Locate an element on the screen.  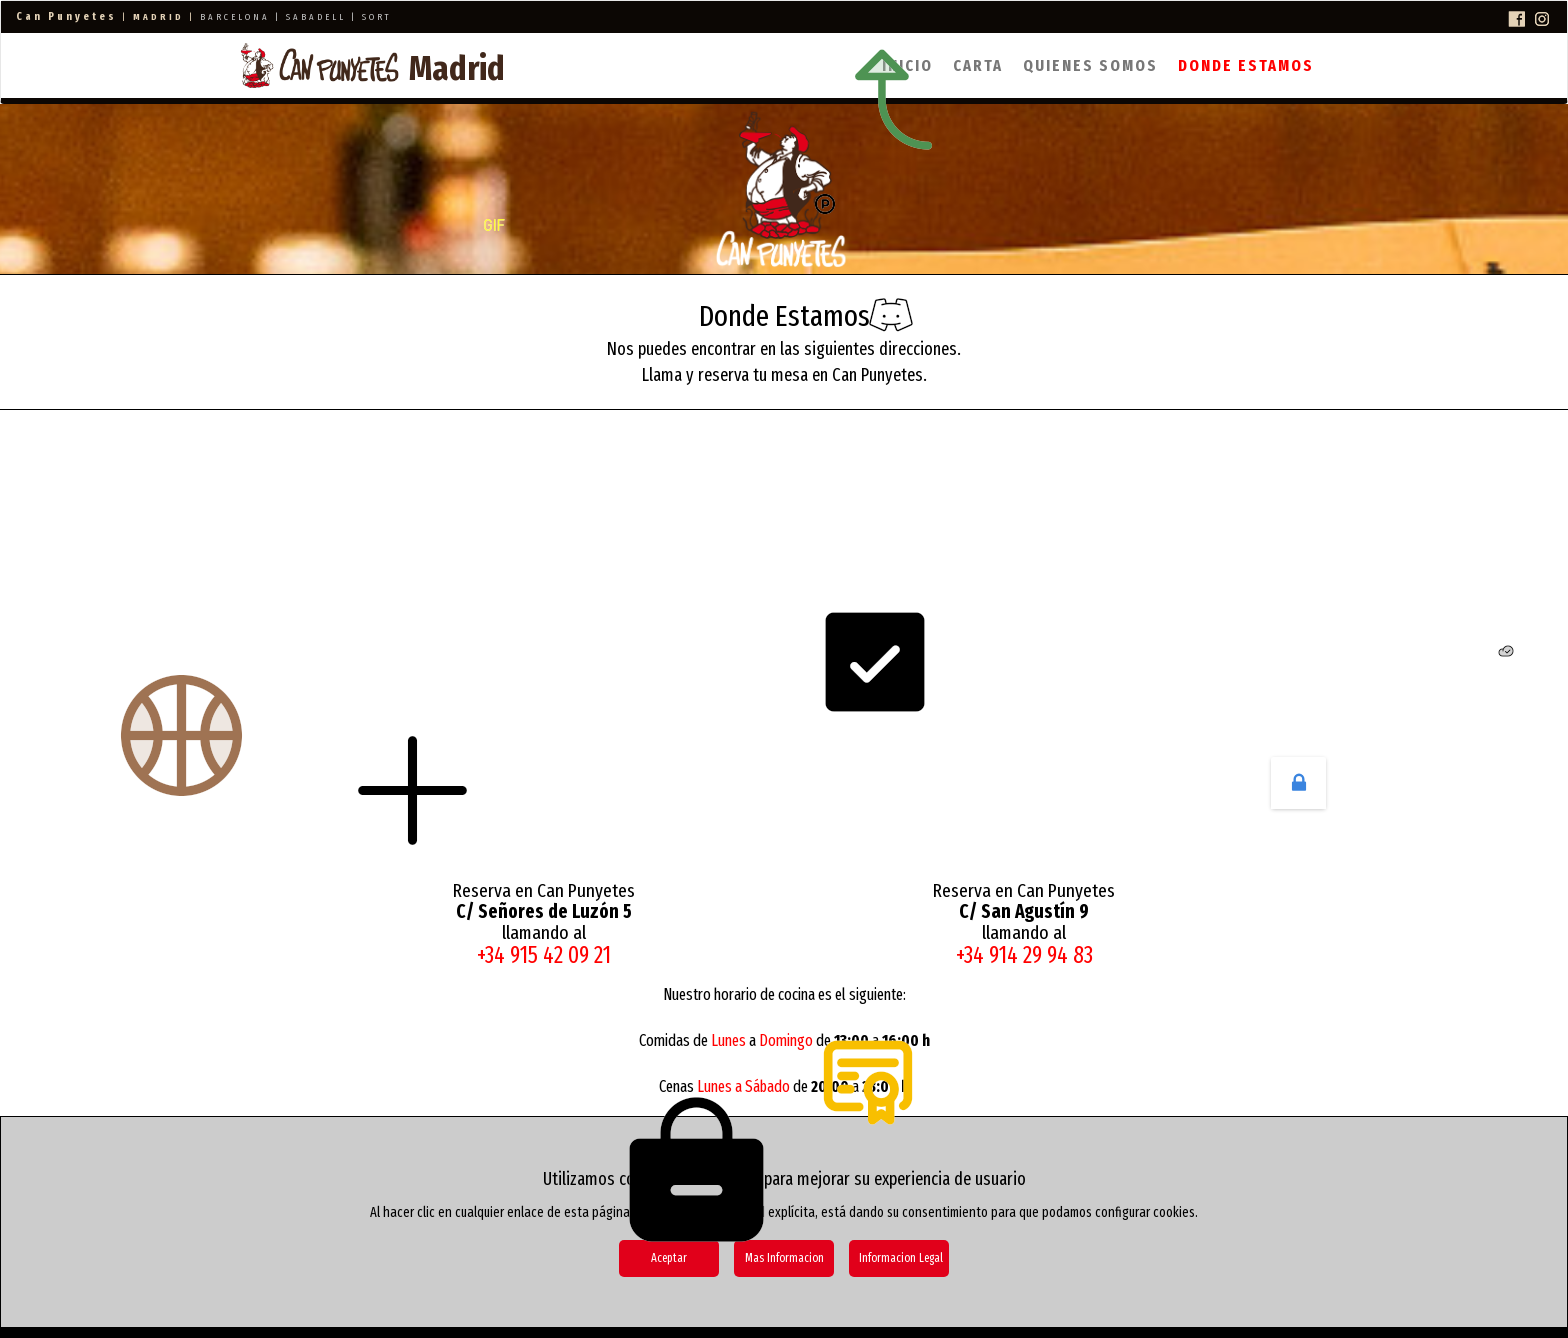
file successfully uploaded to cloud storage is located at coordinates (1506, 651).